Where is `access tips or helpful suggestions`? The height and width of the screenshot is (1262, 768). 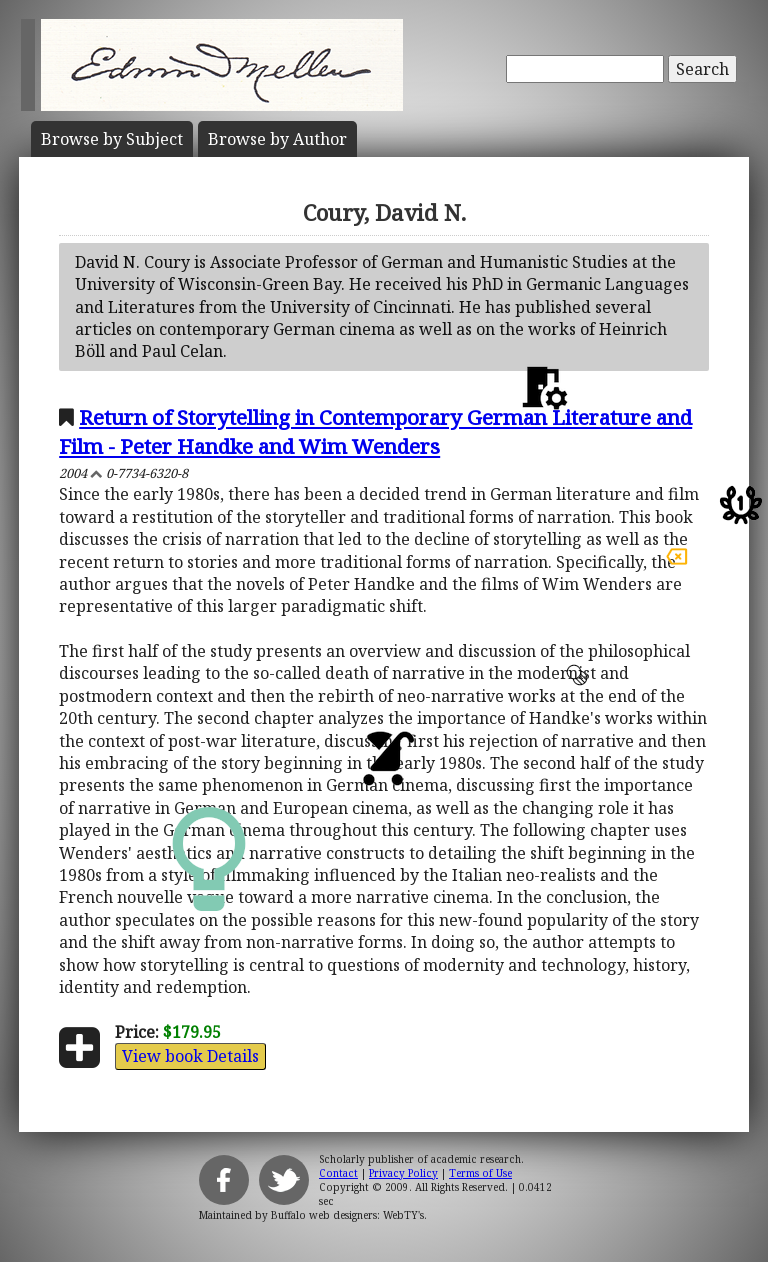
access tips or helpful suggestions is located at coordinates (209, 859).